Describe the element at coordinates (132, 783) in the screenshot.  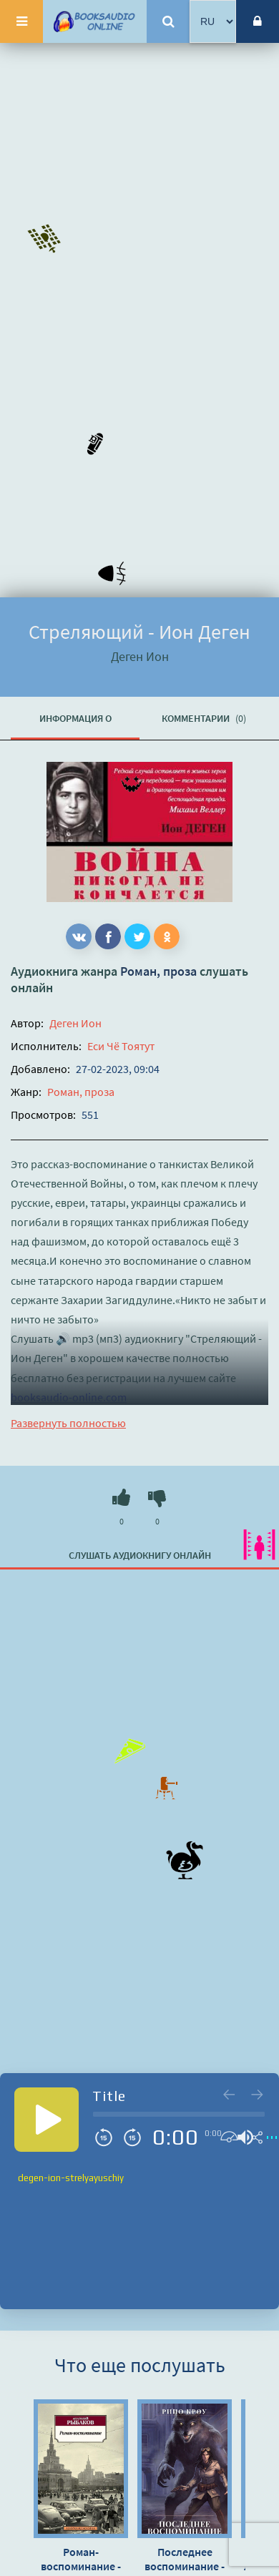
I see `indicates a delighted or excited mood` at that location.